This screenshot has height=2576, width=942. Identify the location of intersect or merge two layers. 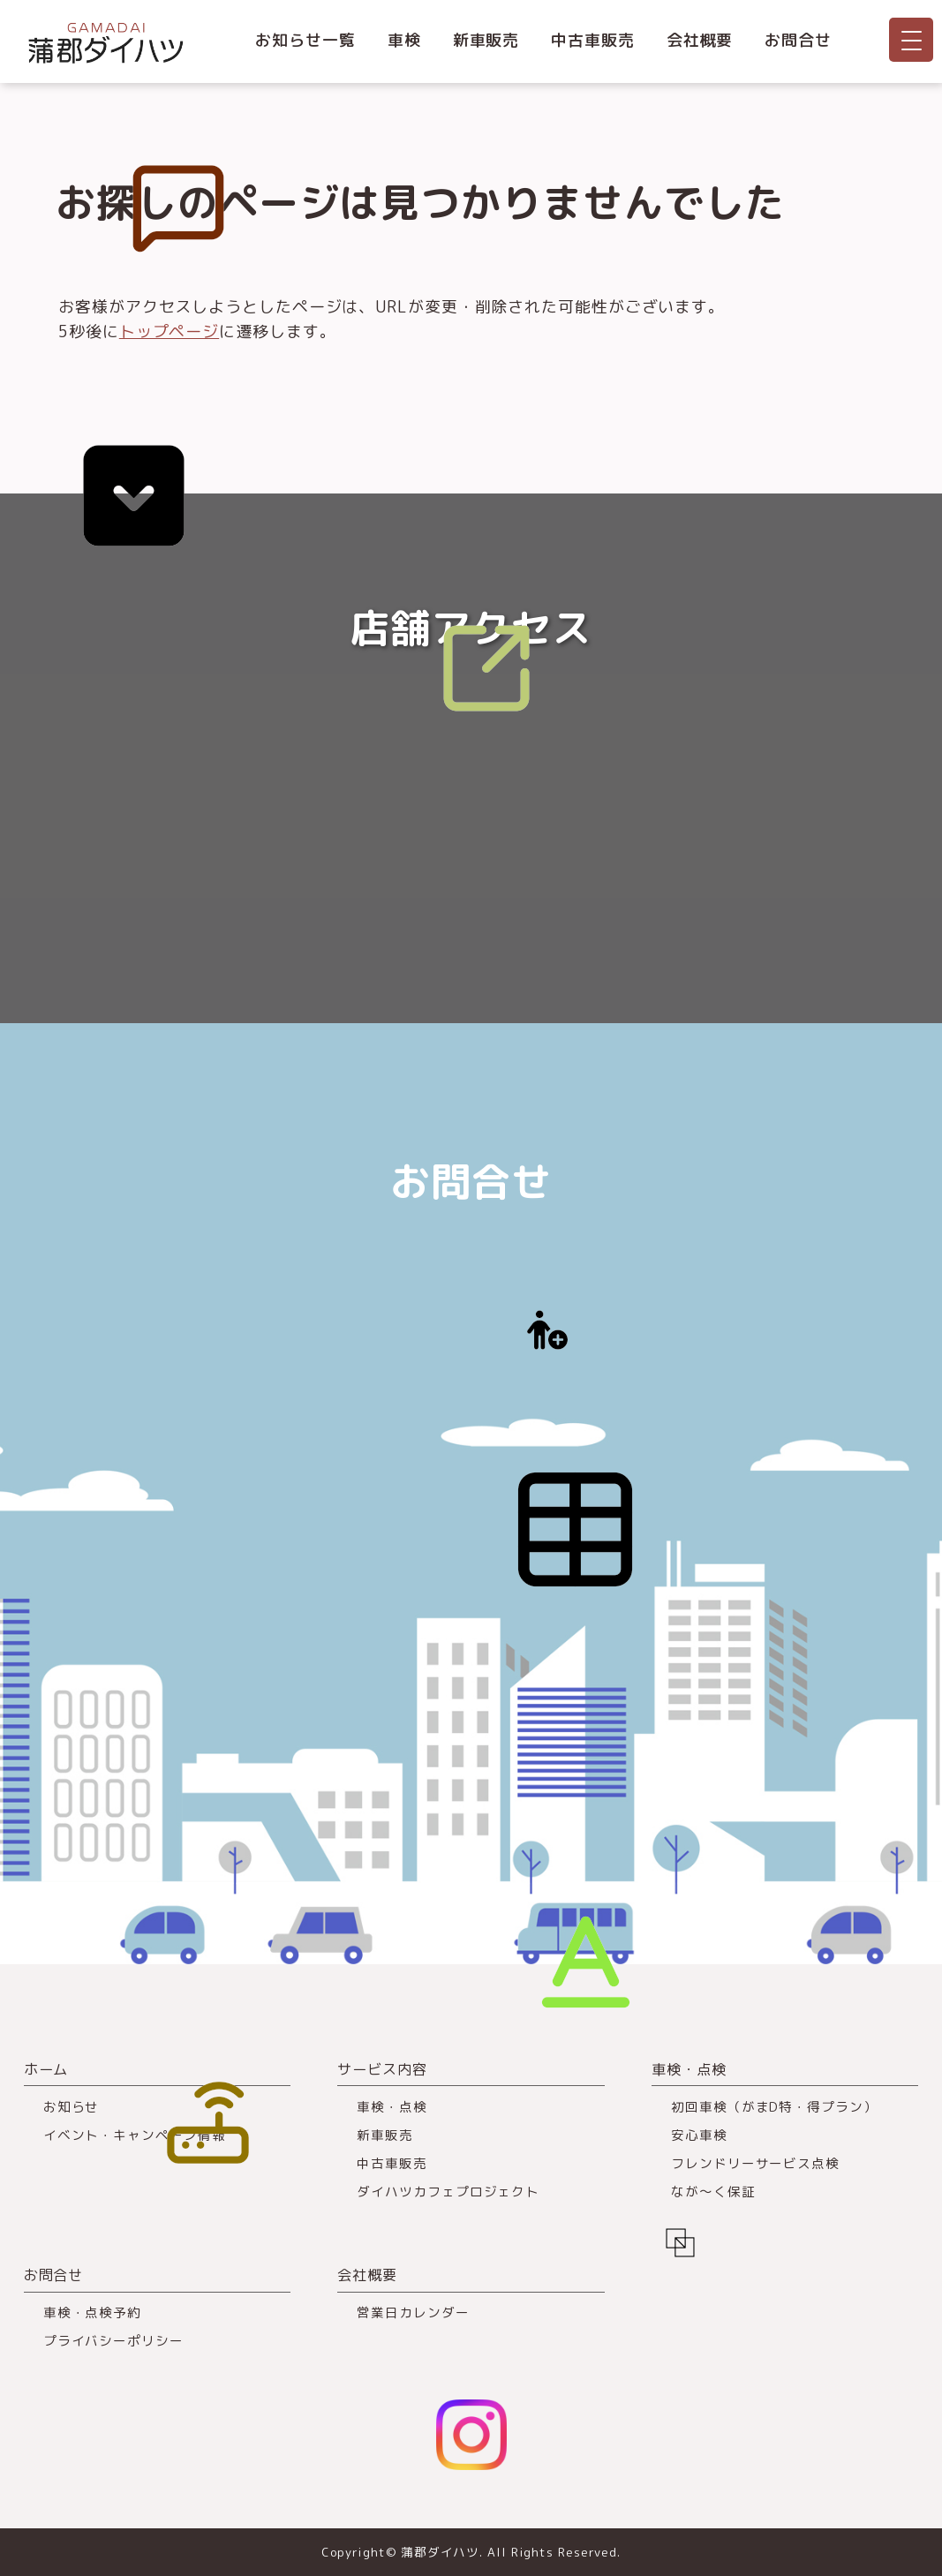
(680, 2242).